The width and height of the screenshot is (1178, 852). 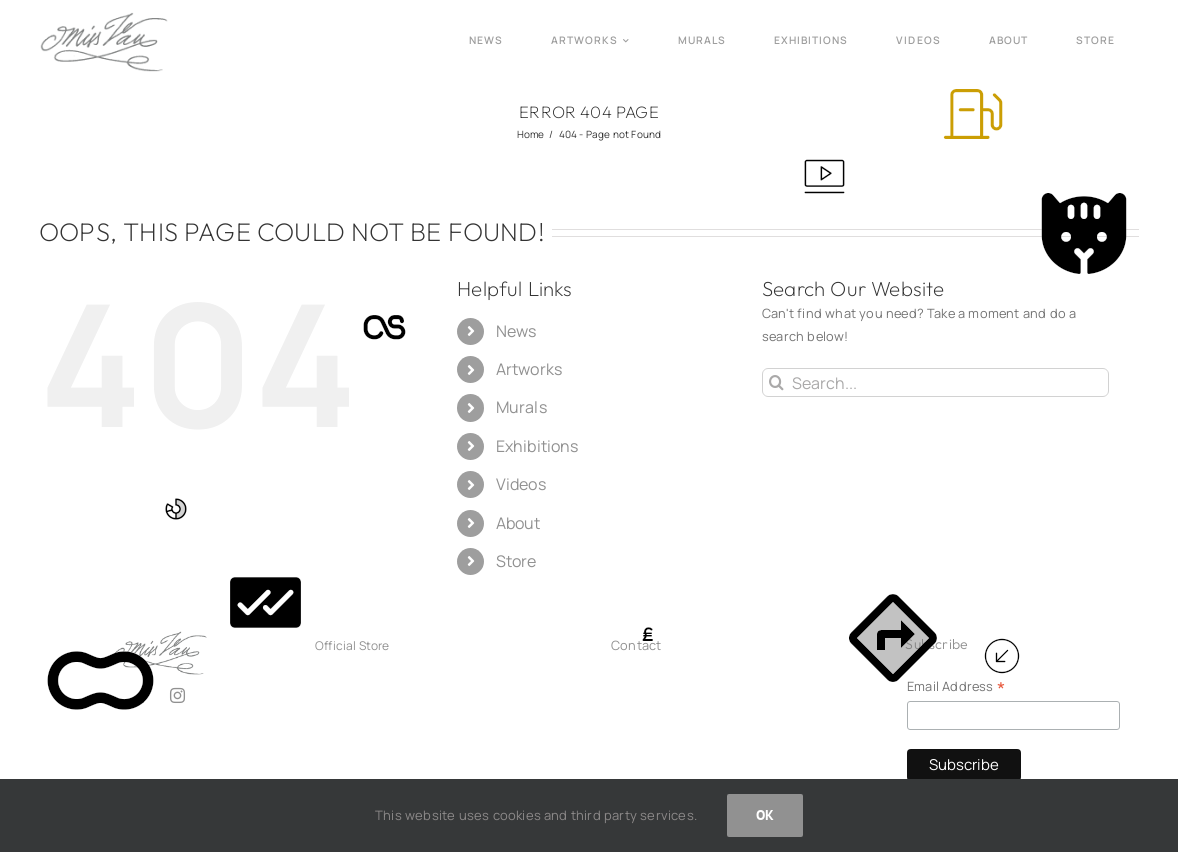 What do you see at coordinates (1084, 232) in the screenshot?
I see `access pet-related features or settings` at bounding box center [1084, 232].